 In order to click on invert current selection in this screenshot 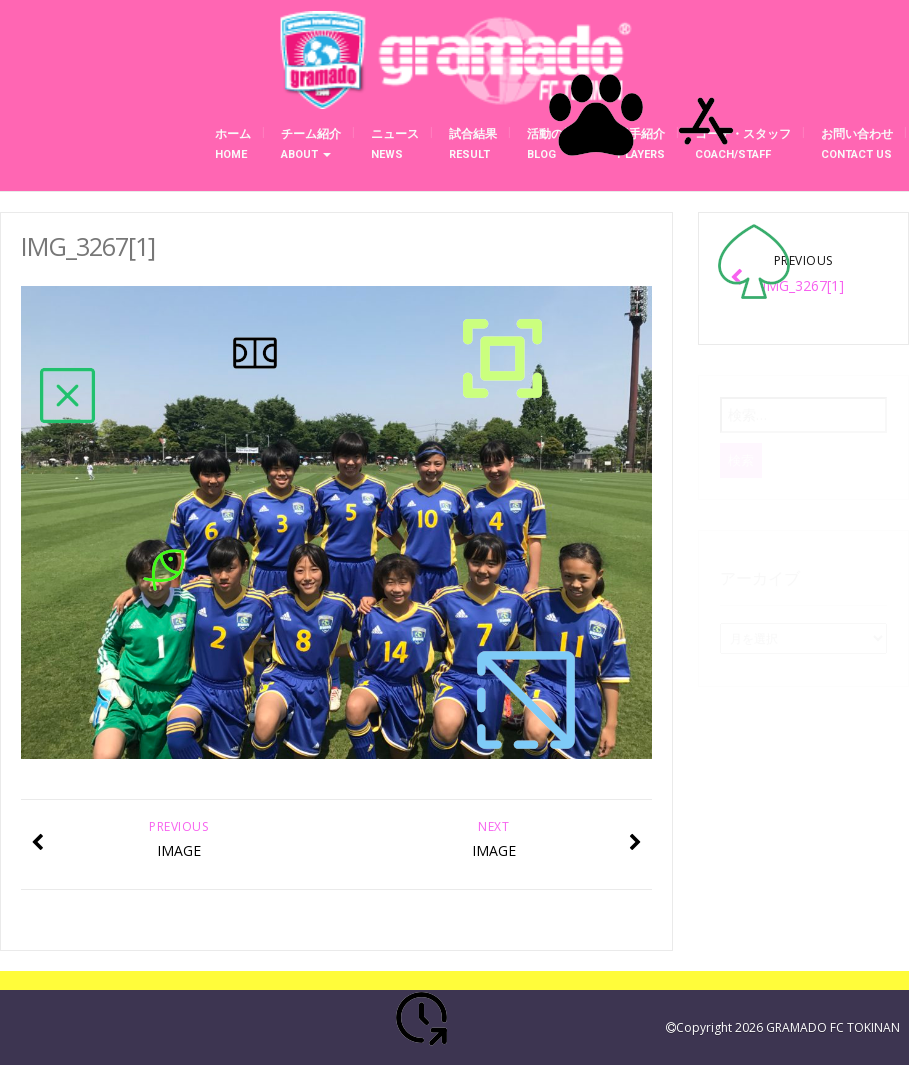, I will do `click(526, 700)`.